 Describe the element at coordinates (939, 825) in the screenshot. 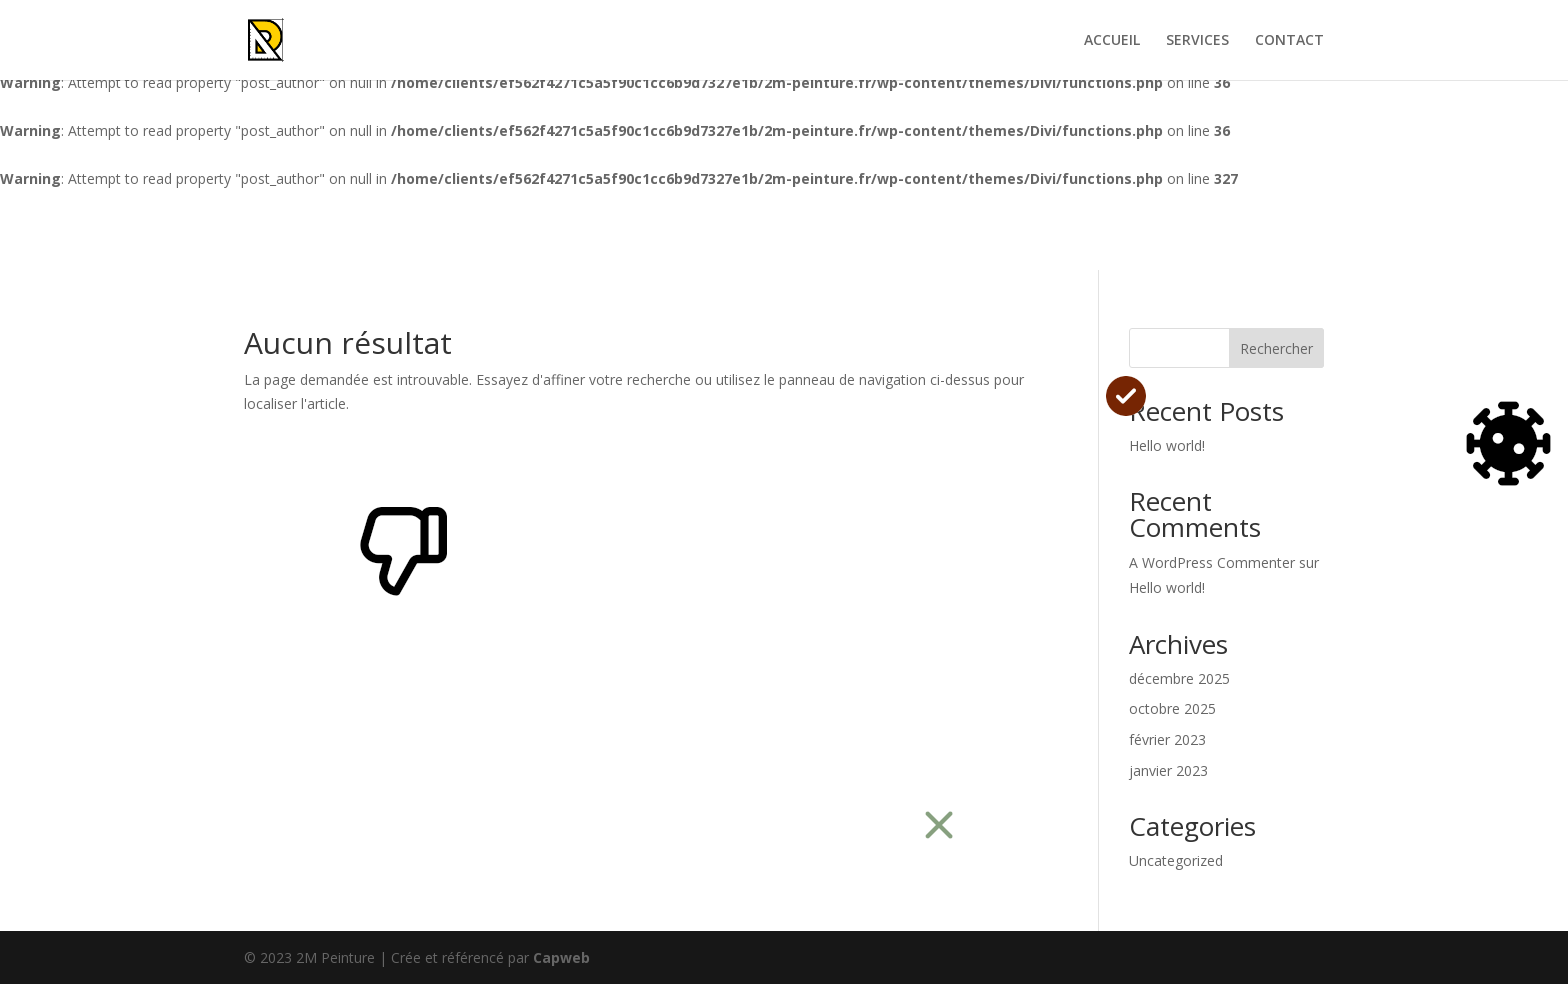

I see `close or dismiss a dialog` at that location.